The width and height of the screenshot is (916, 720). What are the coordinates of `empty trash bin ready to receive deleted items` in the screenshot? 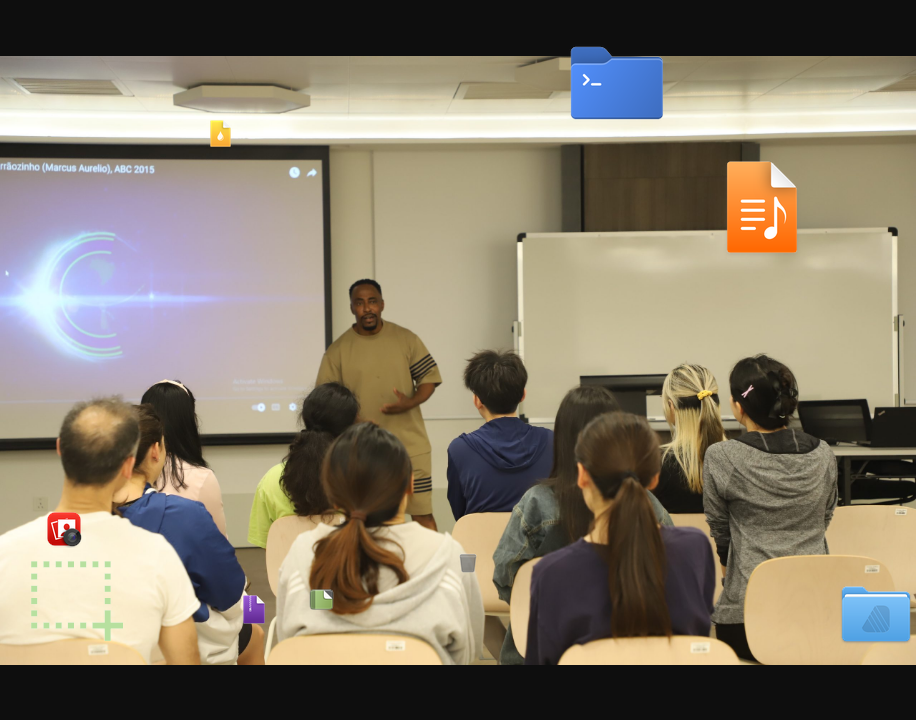 It's located at (468, 563).